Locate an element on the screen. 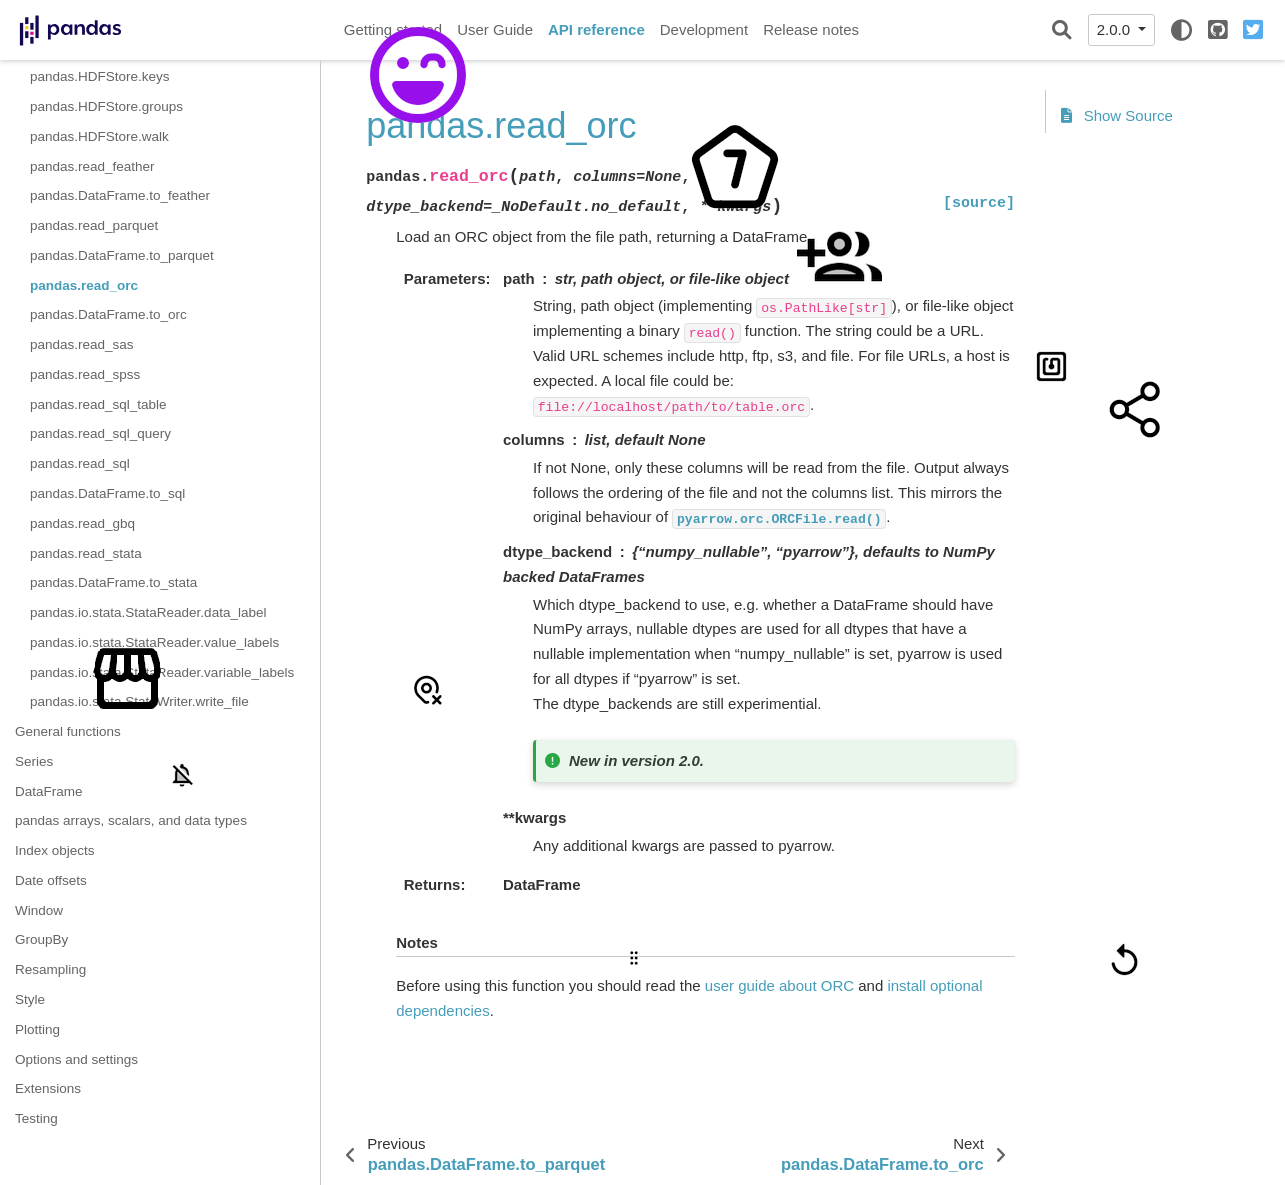 The width and height of the screenshot is (1285, 1185). indicates step 7 in a multi-step process is located at coordinates (735, 169).